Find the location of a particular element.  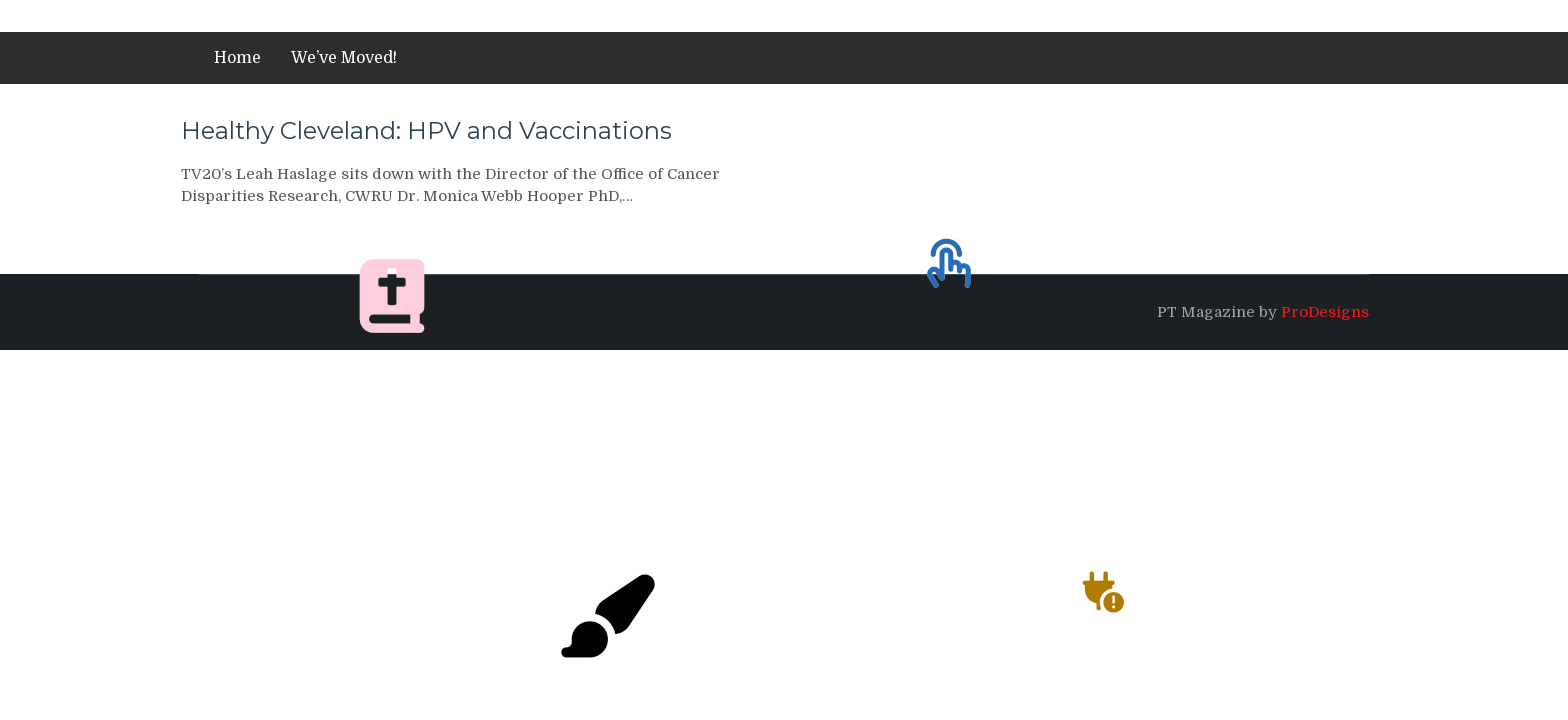

access drawing or painting tools is located at coordinates (608, 616).